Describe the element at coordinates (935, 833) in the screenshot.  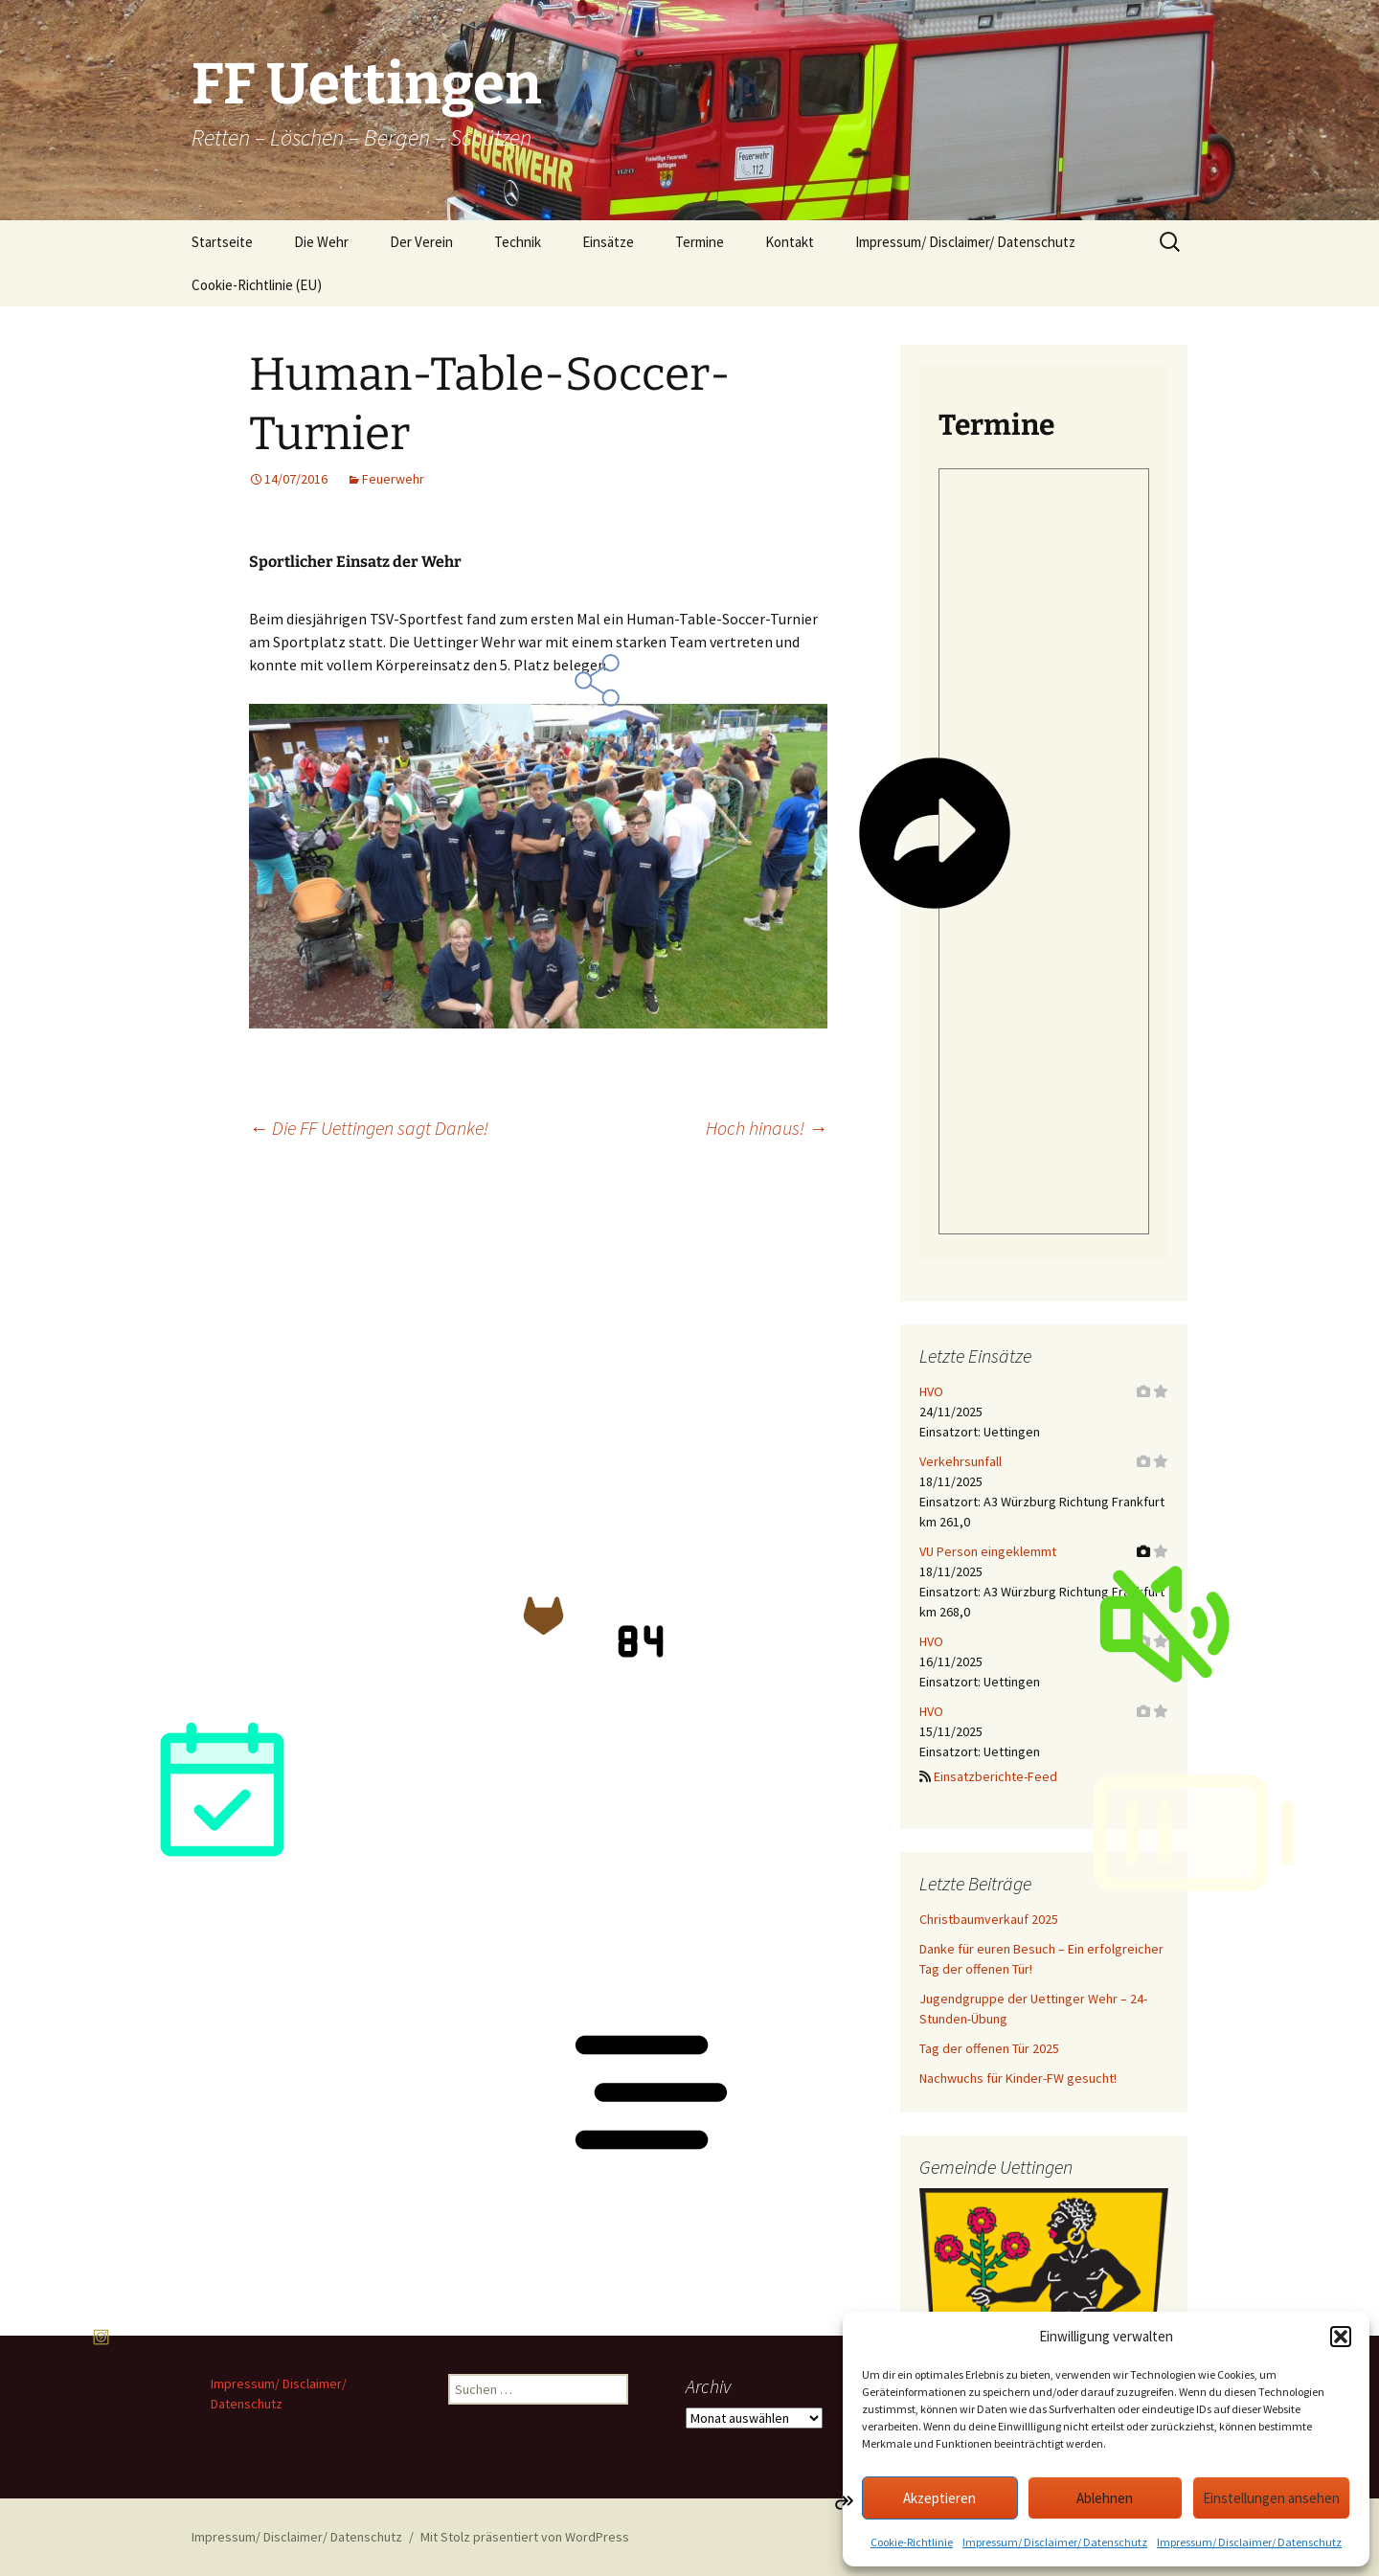
I see `share or forward content` at that location.